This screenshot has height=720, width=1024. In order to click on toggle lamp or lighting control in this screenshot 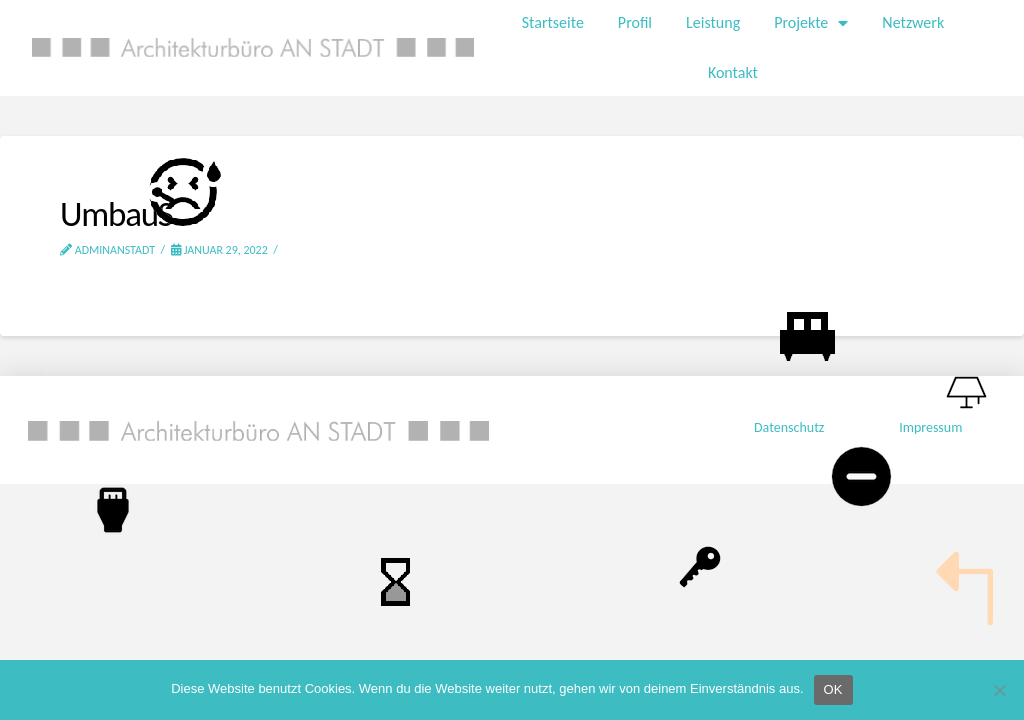, I will do `click(966, 392)`.